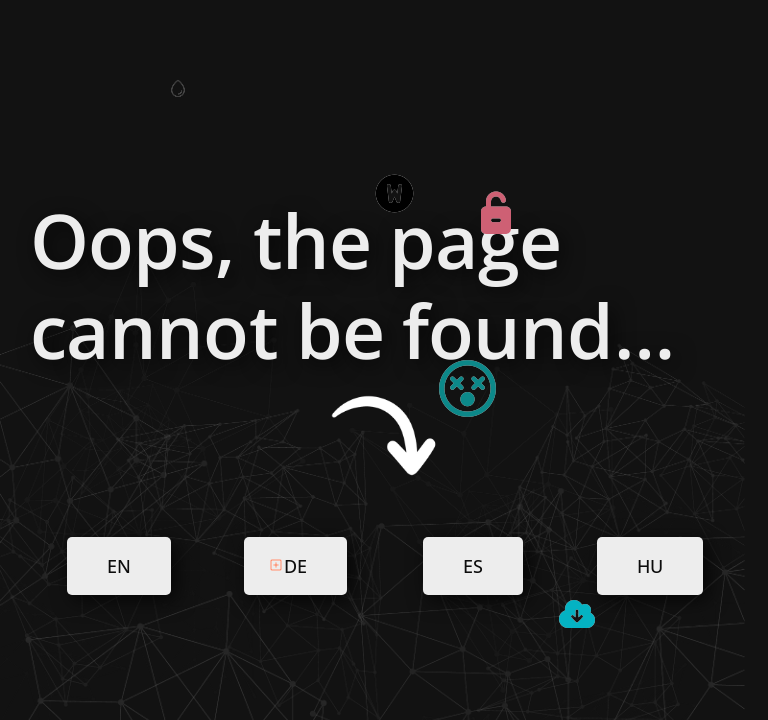 The height and width of the screenshot is (720, 768). Describe the element at coordinates (276, 565) in the screenshot. I see `add a new item` at that location.